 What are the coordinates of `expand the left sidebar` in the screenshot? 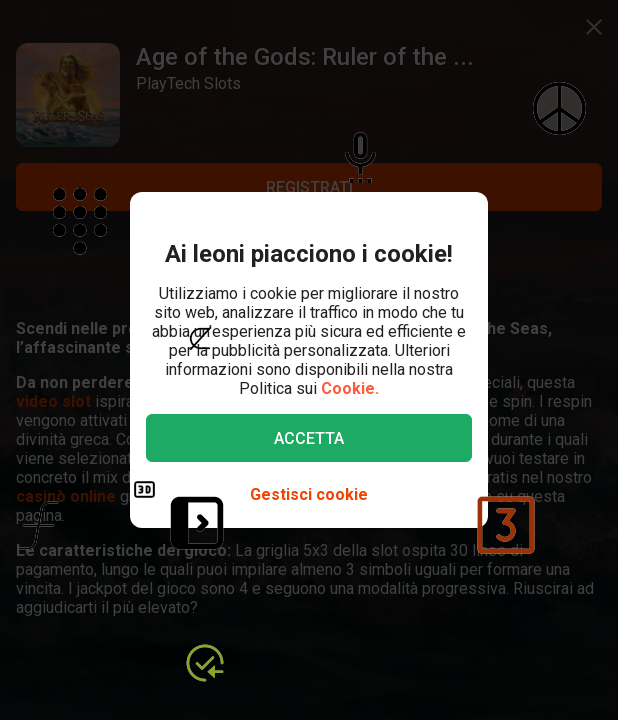 It's located at (197, 523).